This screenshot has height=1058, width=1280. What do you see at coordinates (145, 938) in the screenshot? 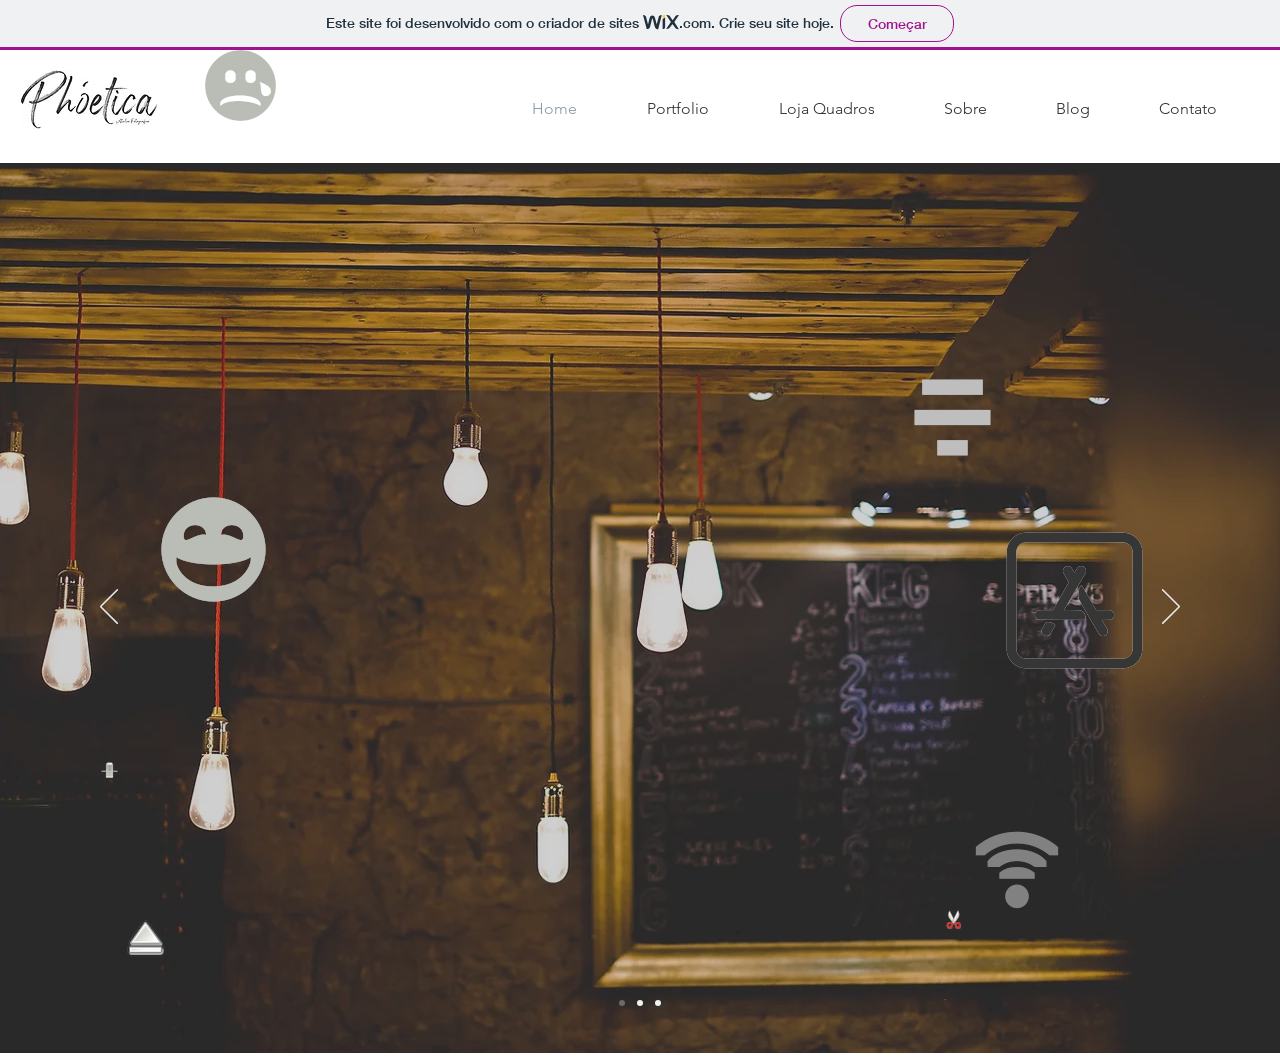
I see `eject removable media or disc` at bounding box center [145, 938].